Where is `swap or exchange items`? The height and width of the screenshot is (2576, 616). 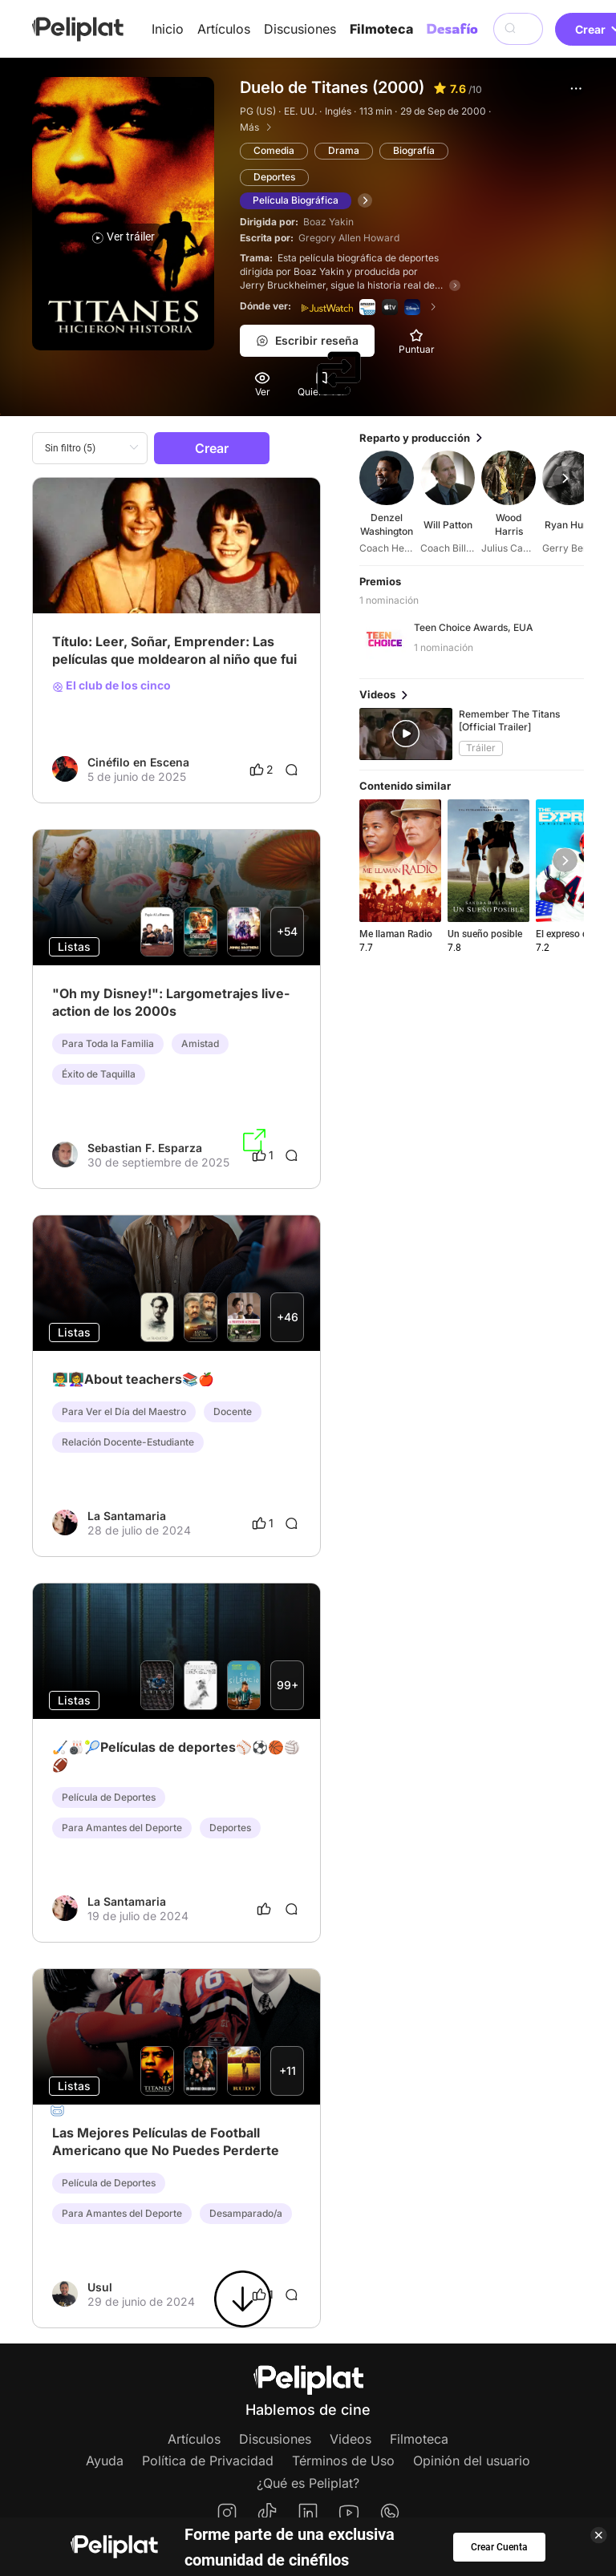
swap or exchange items is located at coordinates (338, 373).